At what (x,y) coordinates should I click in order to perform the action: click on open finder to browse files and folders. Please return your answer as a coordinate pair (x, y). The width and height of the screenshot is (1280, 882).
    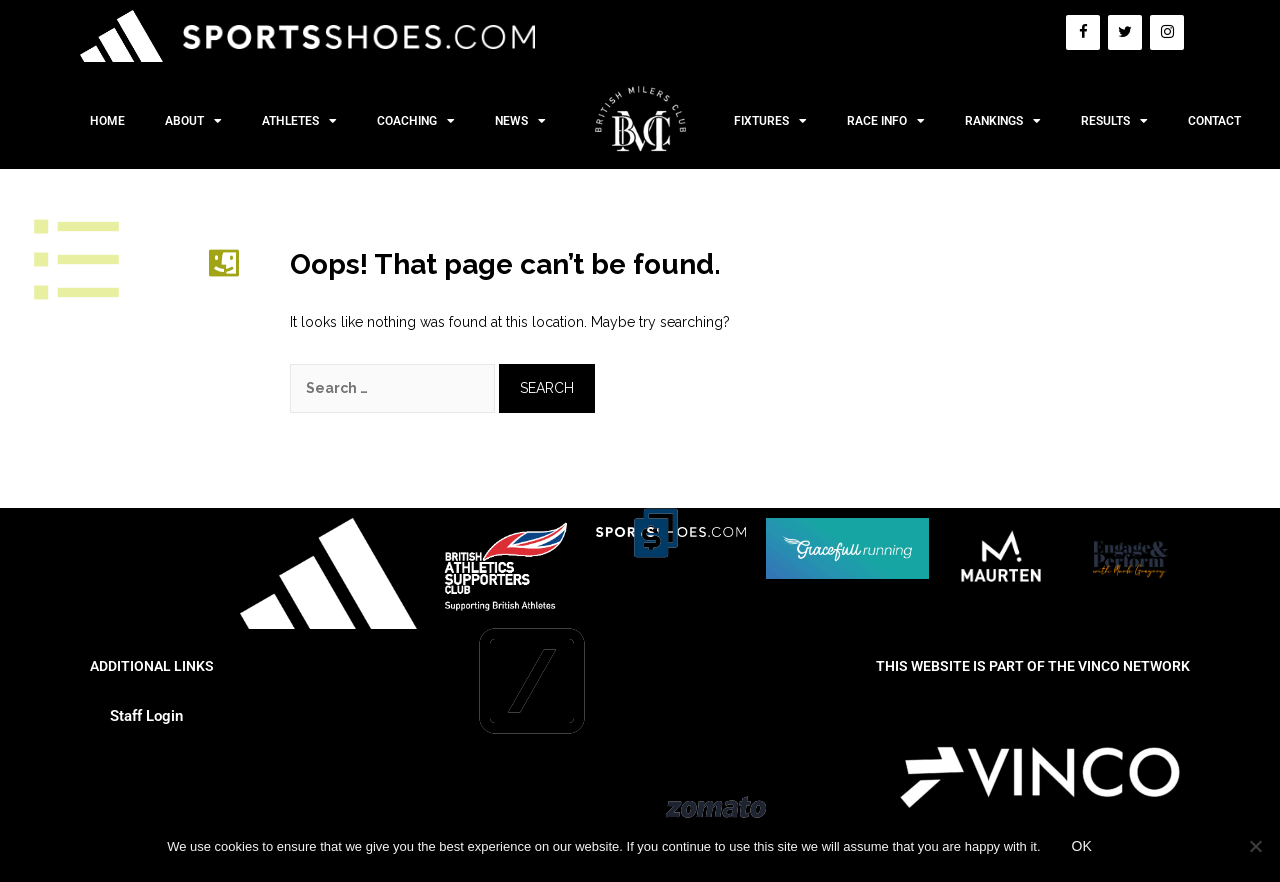
    Looking at the image, I should click on (224, 263).